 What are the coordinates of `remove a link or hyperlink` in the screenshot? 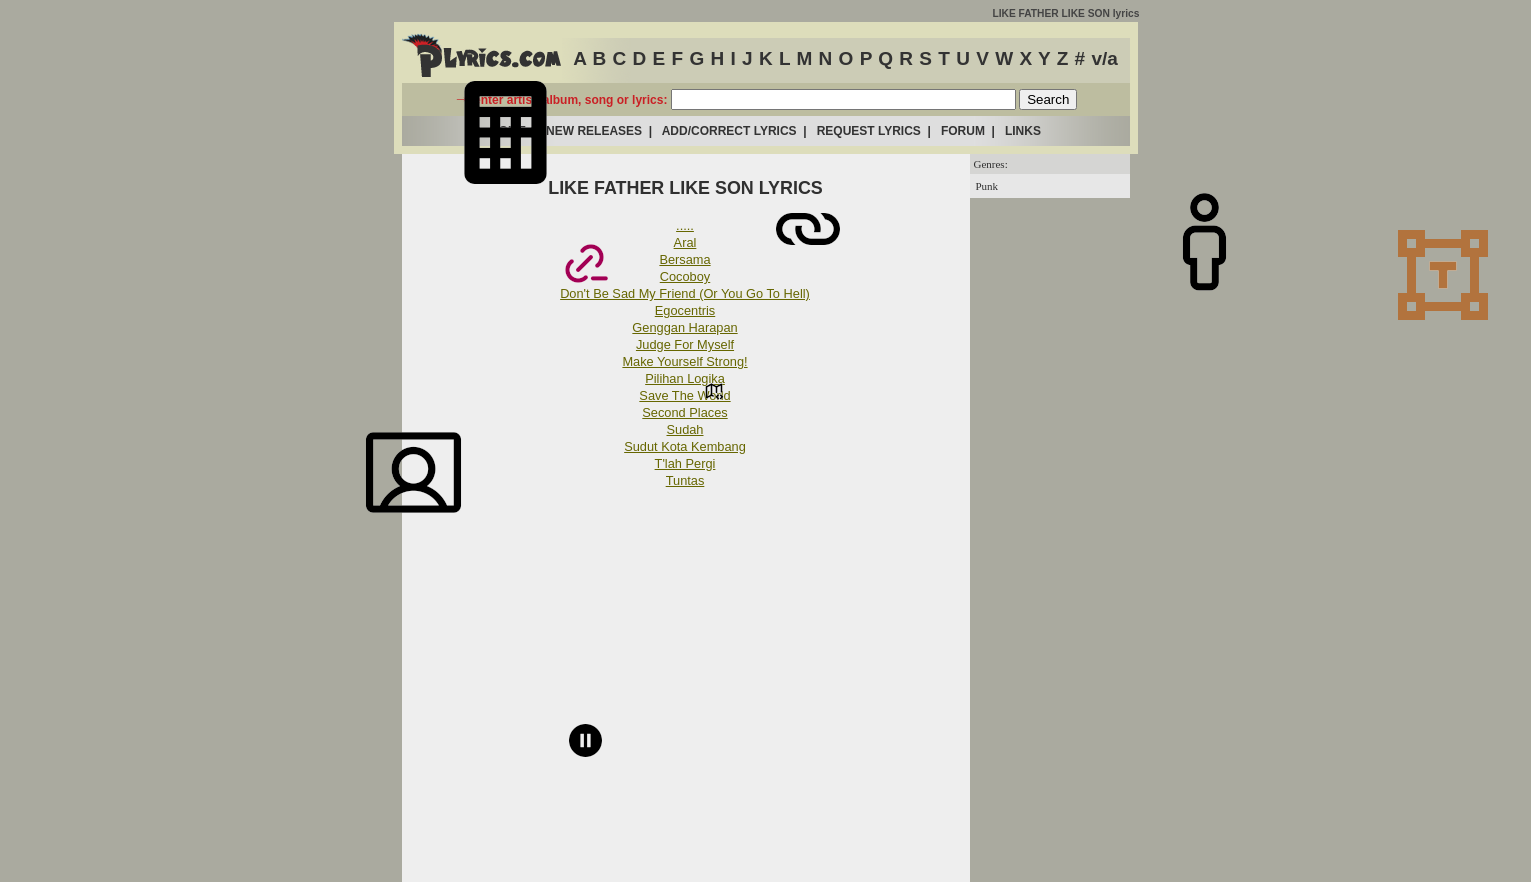 It's located at (584, 263).